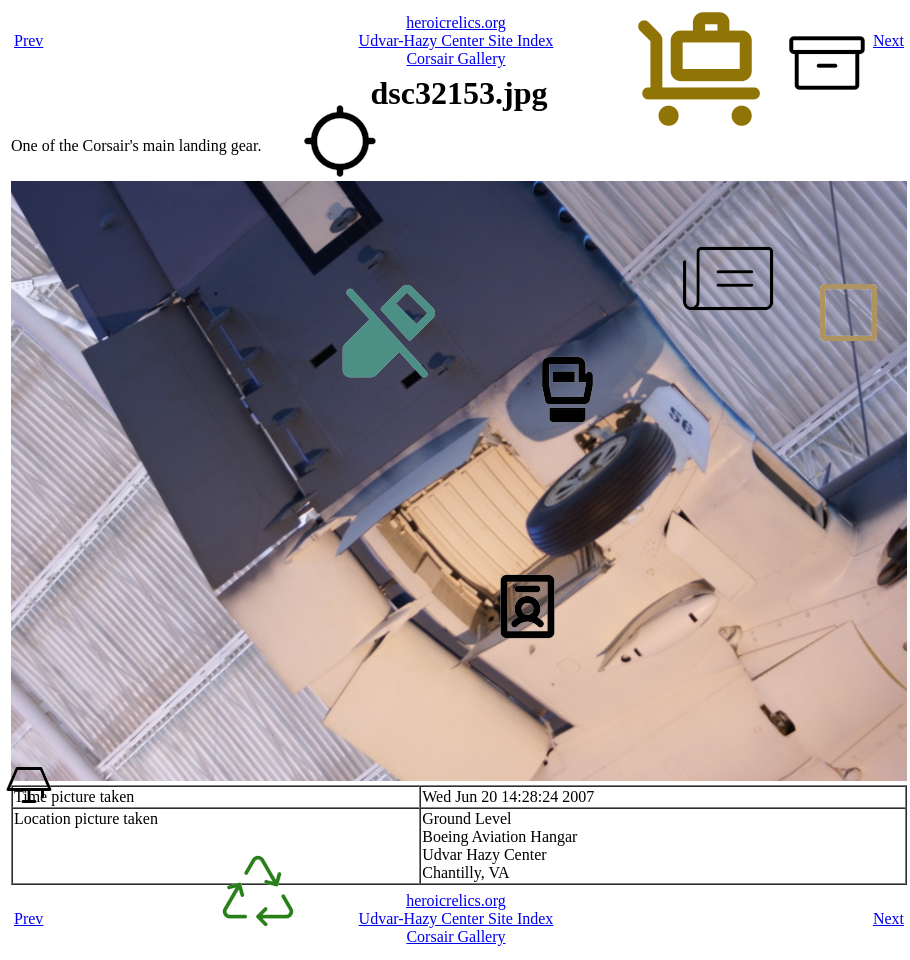 The width and height of the screenshot is (910, 960). What do you see at coordinates (258, 891) in the screenshot?
I see `indicates recyclable item or material` at bounding box center [258, 891].